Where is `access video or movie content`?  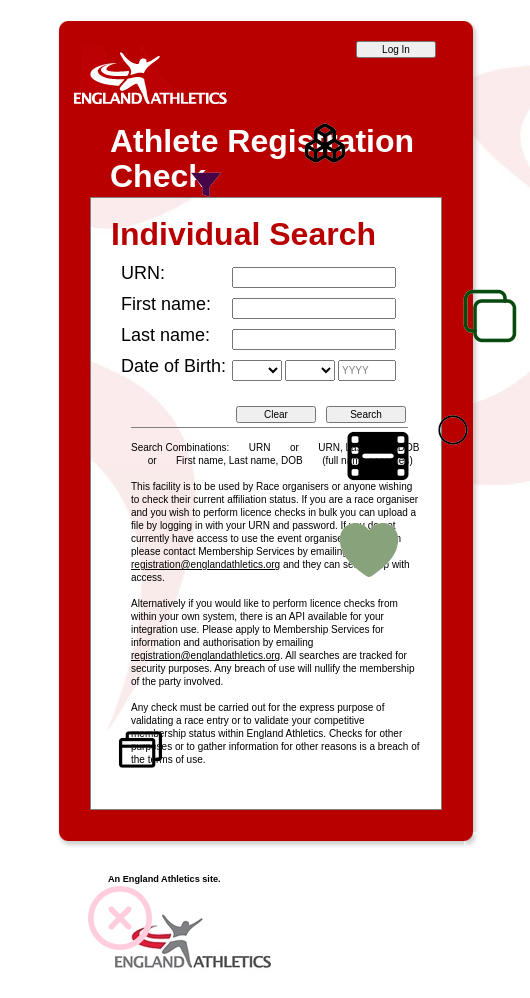 access video or movie content is located at coordinates (378, 456).